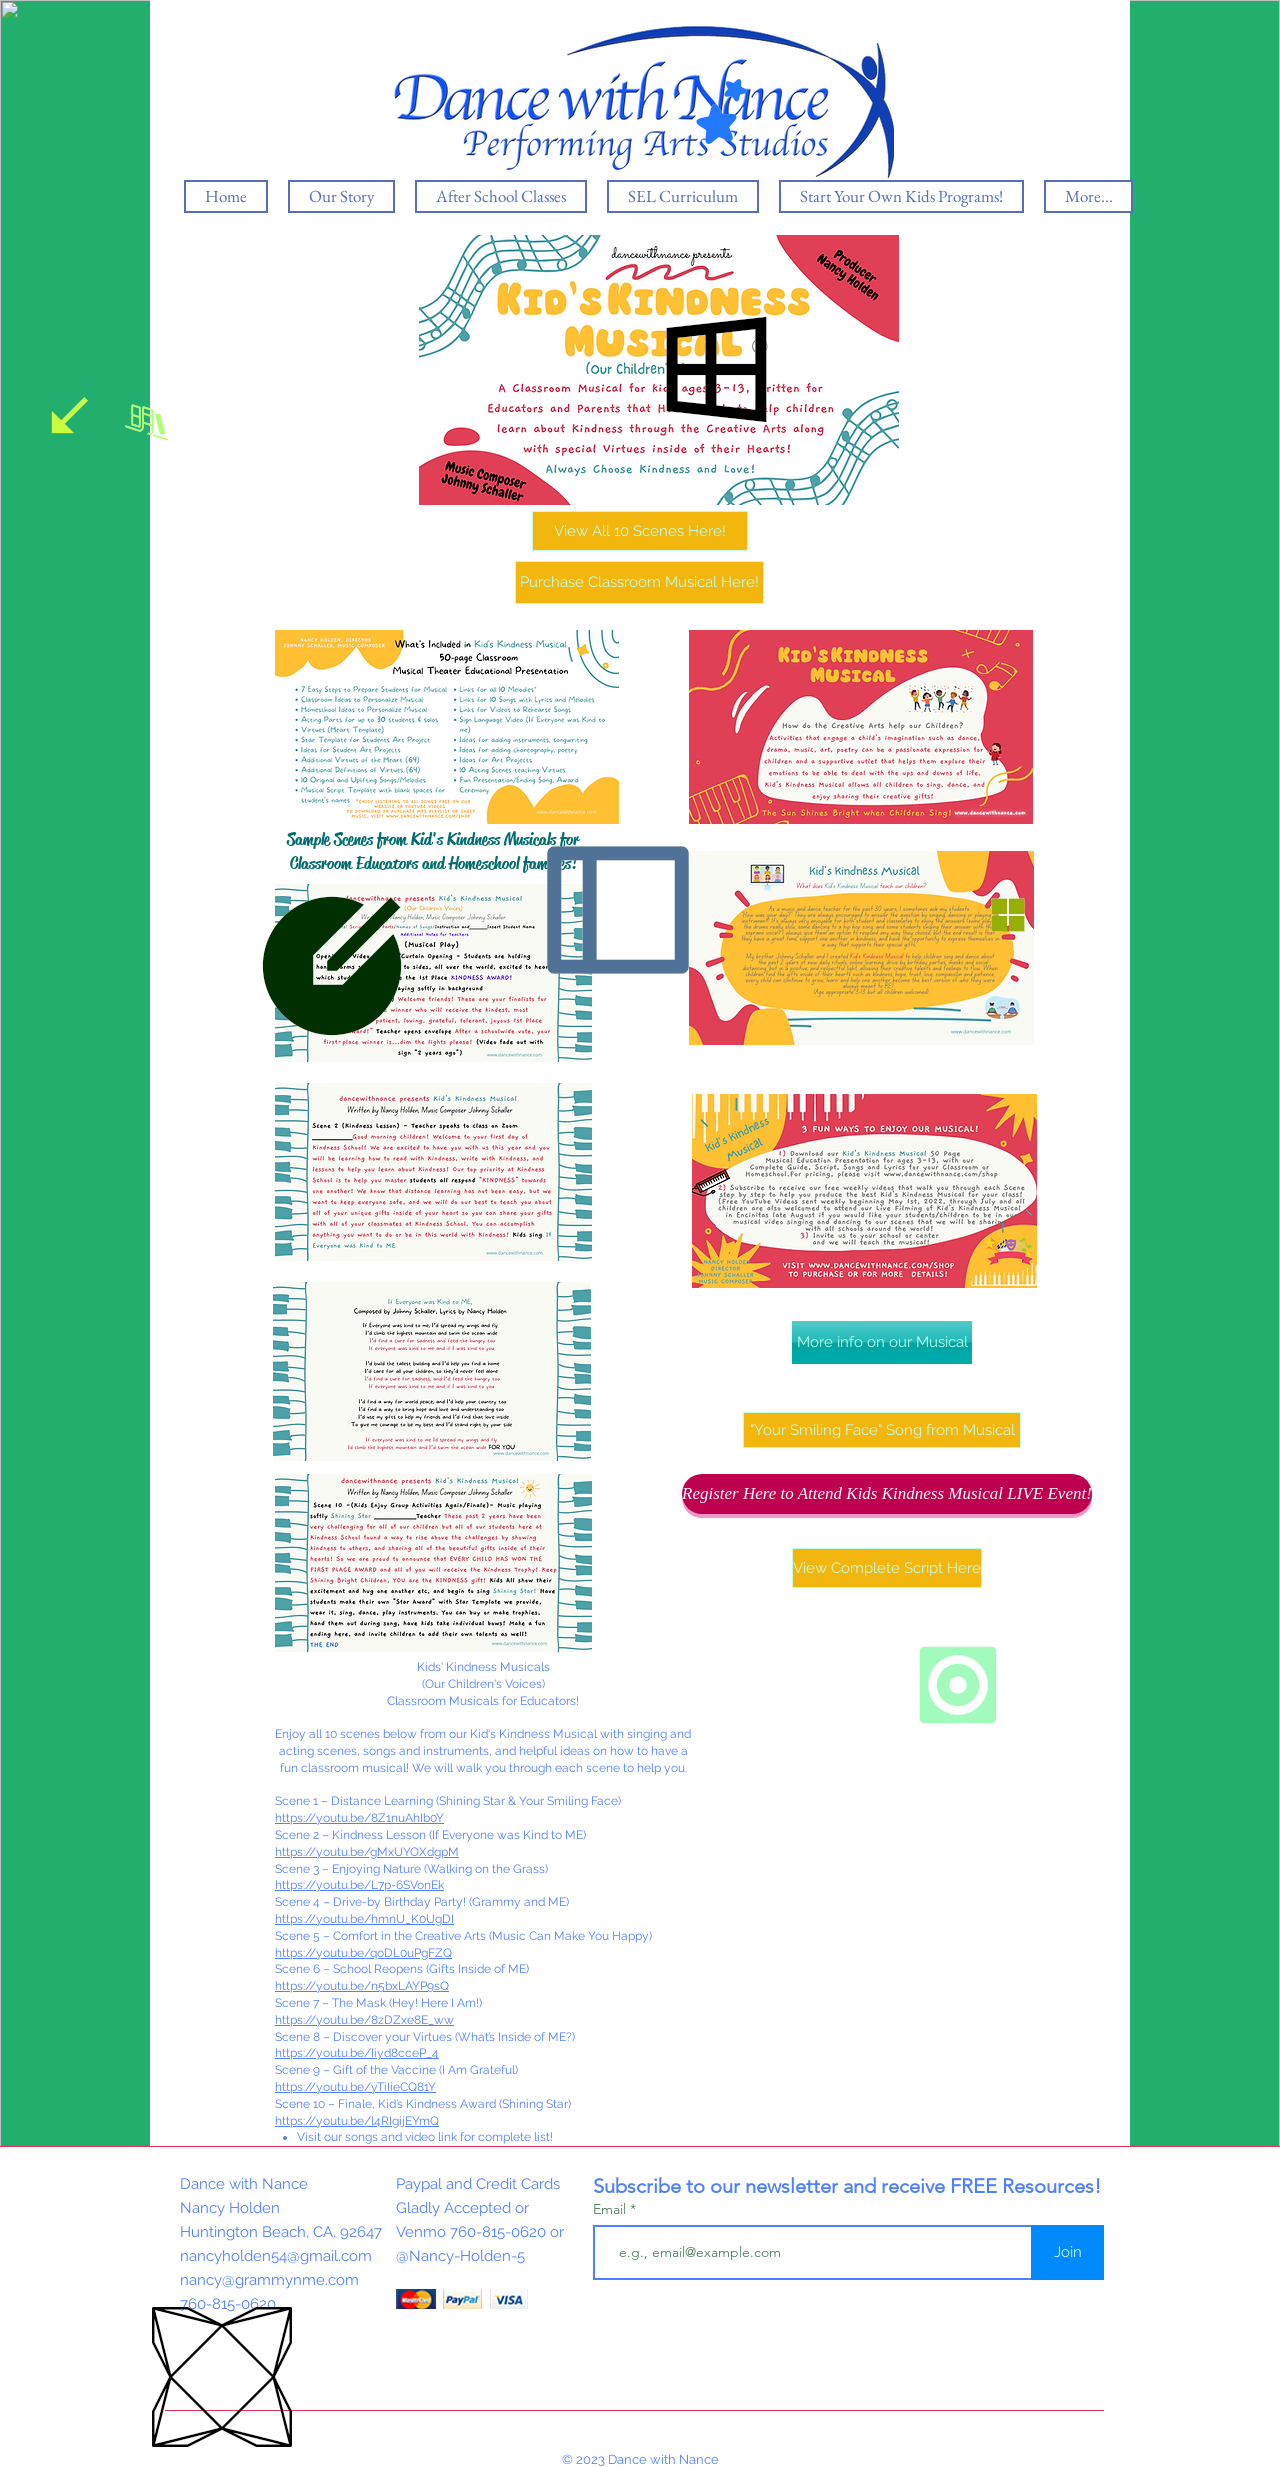  Describe the element at coordinates (958, 1685) in the screenshot. I see `adjust speaker or audio output settings` at that location.